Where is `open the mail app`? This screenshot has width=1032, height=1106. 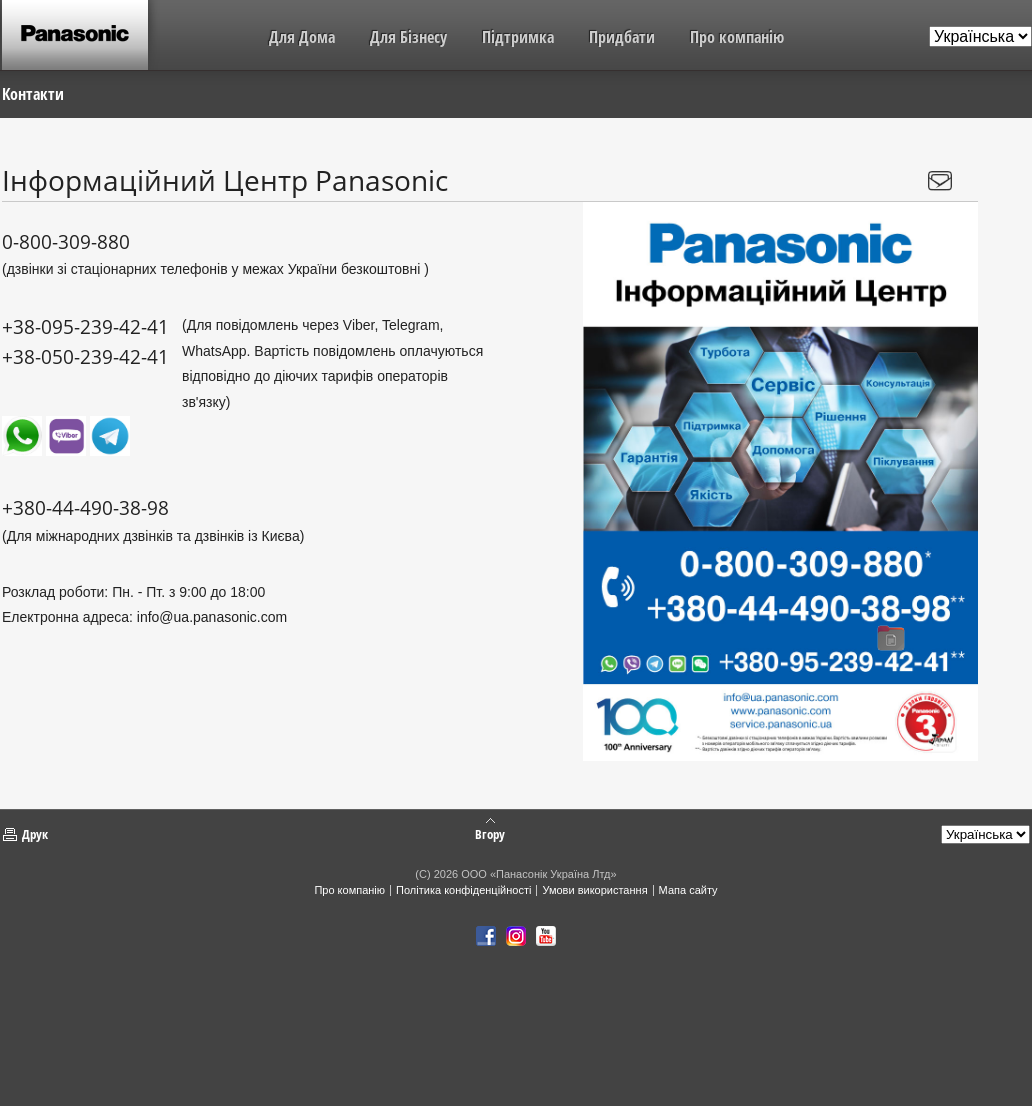
open the mail app is located at coordinates (940, 180).